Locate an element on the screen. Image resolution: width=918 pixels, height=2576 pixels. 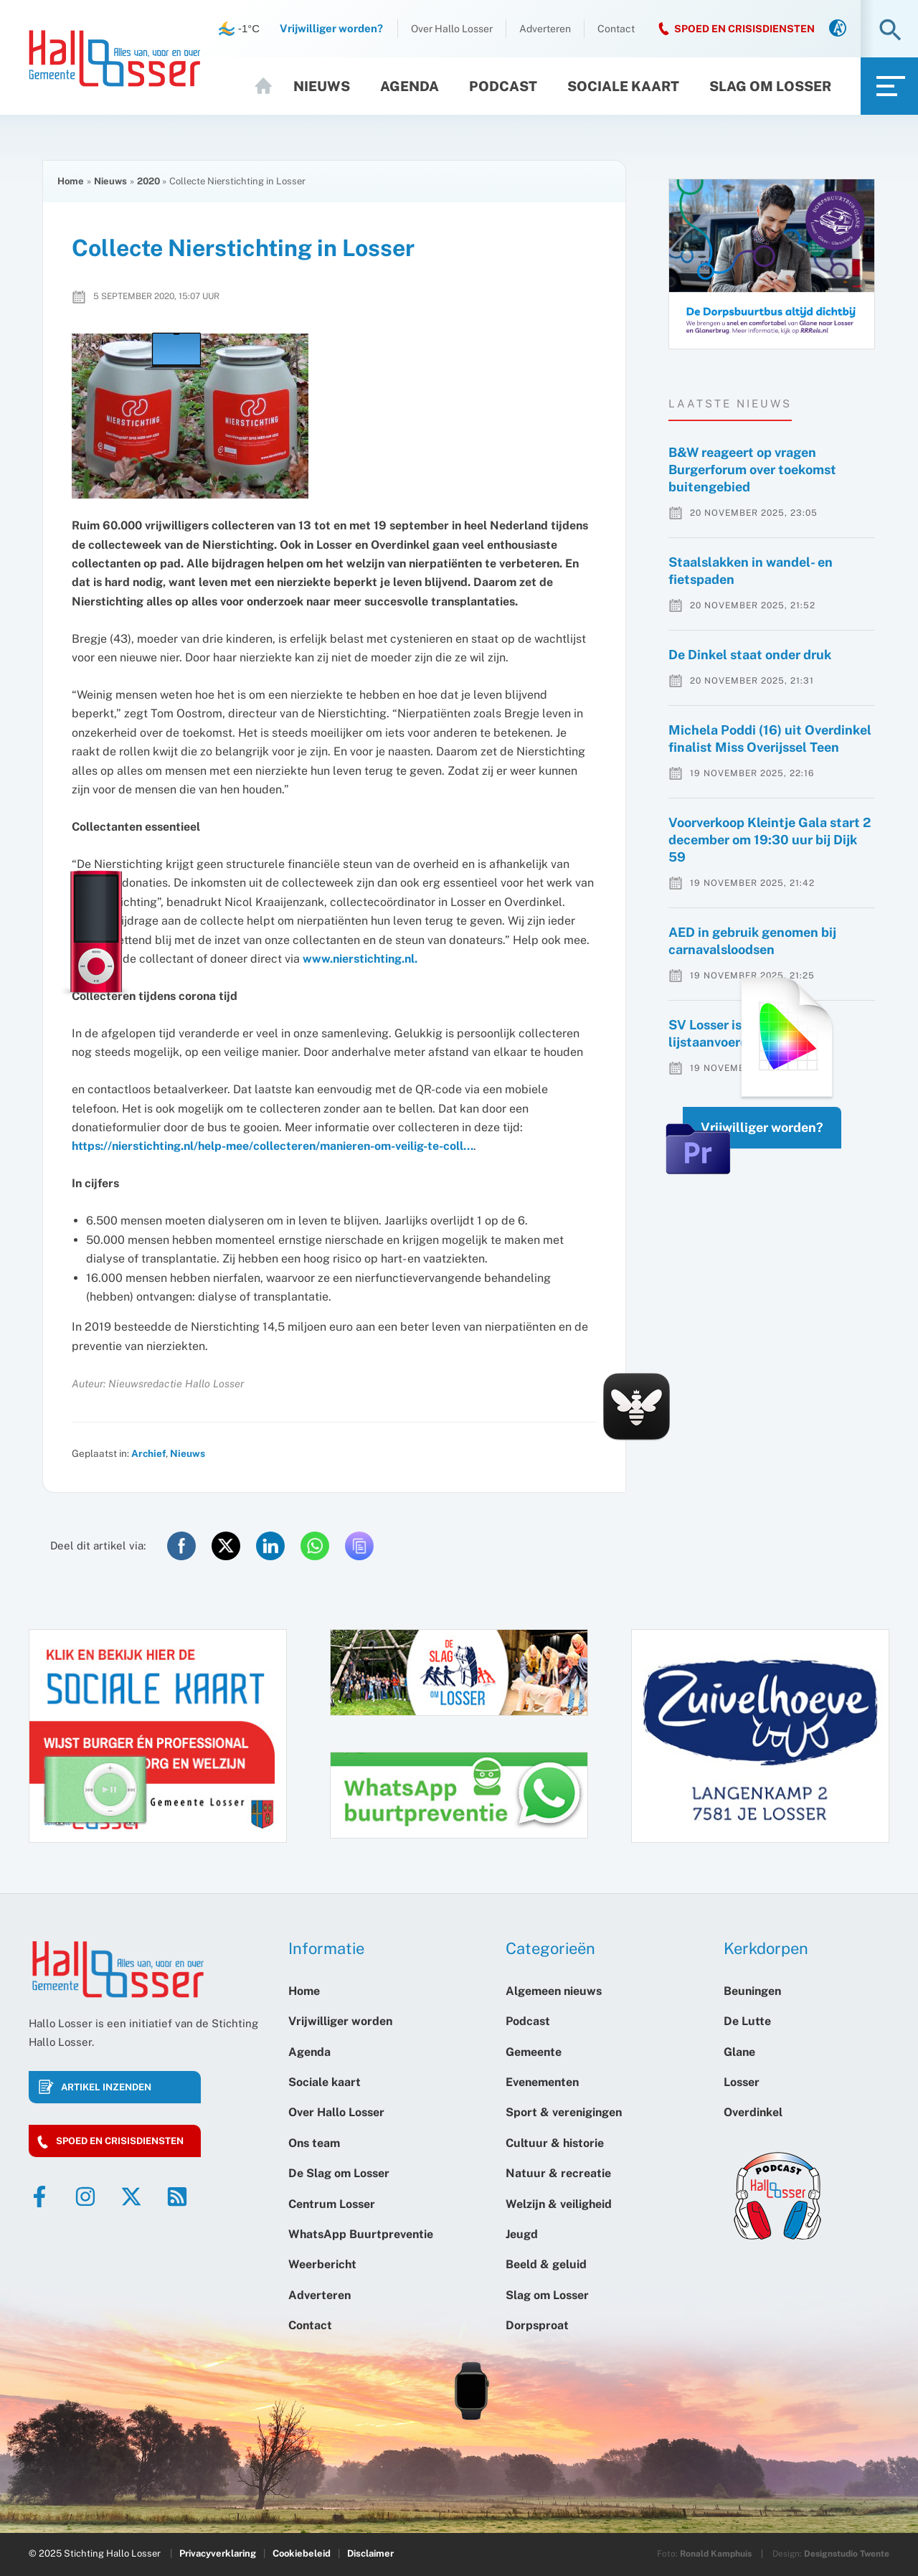
open Kandji Self Service app for device management is located at coordinates (636, 1406).